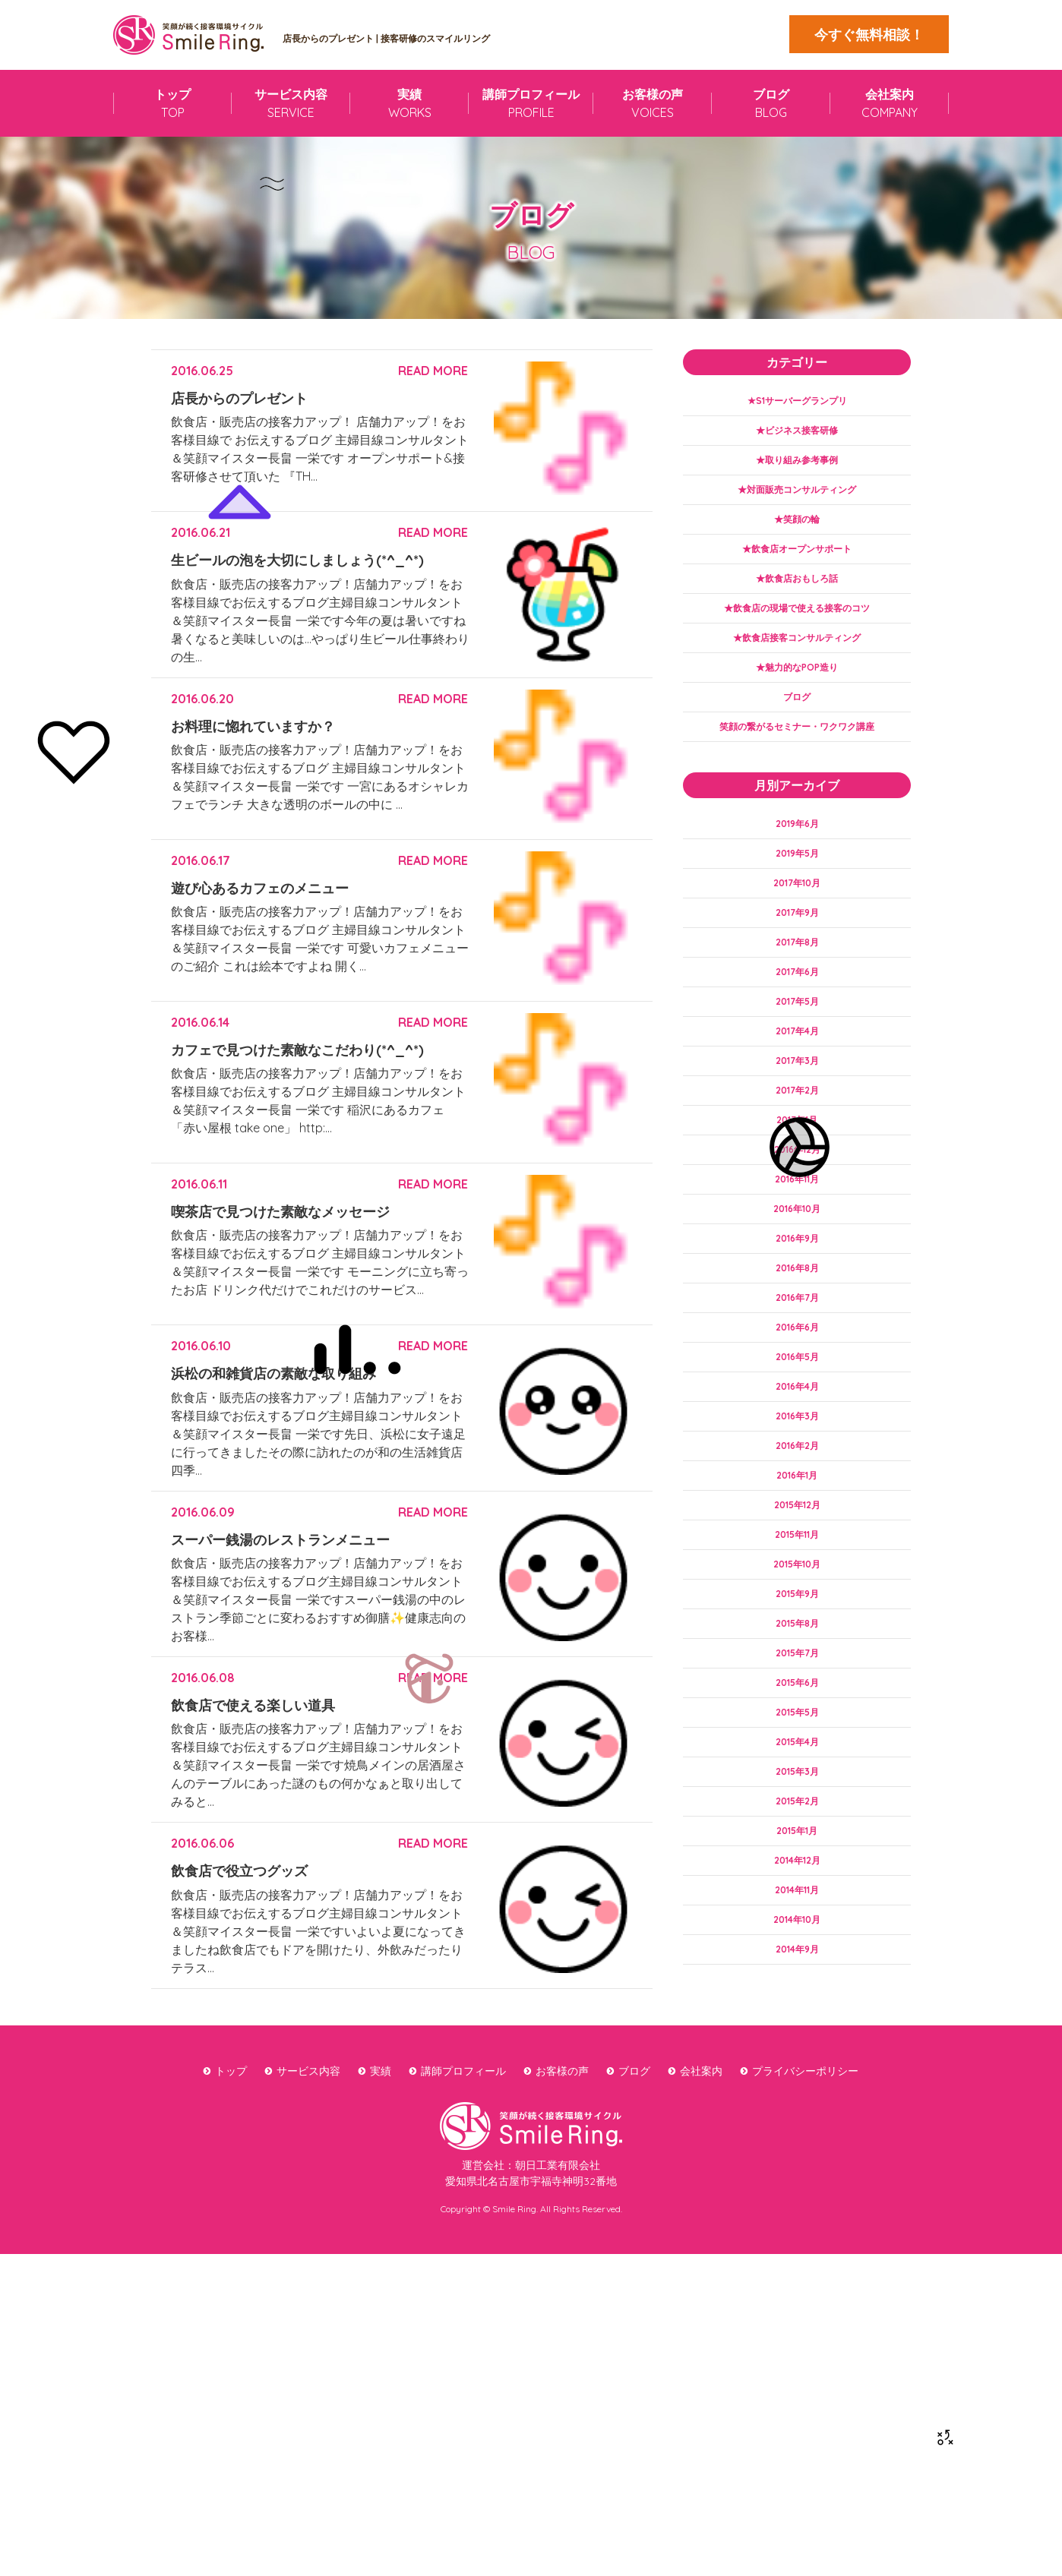 This screenshot has width=1062, height=2576. Describe the element at coordinates (799, 1147) in the screenshot. I see `access volleyball or beach sports content` at that location.